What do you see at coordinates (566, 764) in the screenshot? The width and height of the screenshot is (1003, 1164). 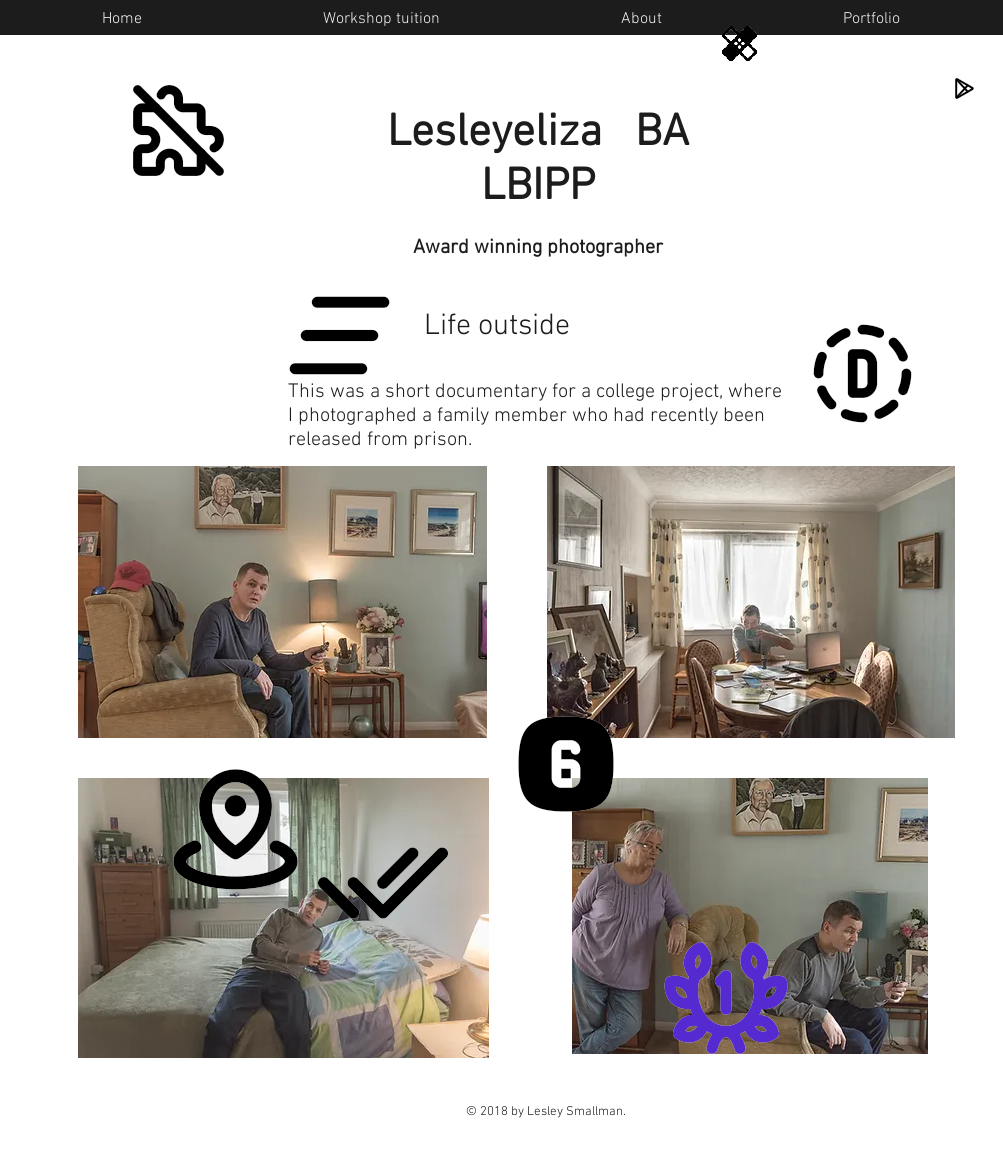 I see `indicates step 6 in a multi-step process` at bounding box center [566, 764].